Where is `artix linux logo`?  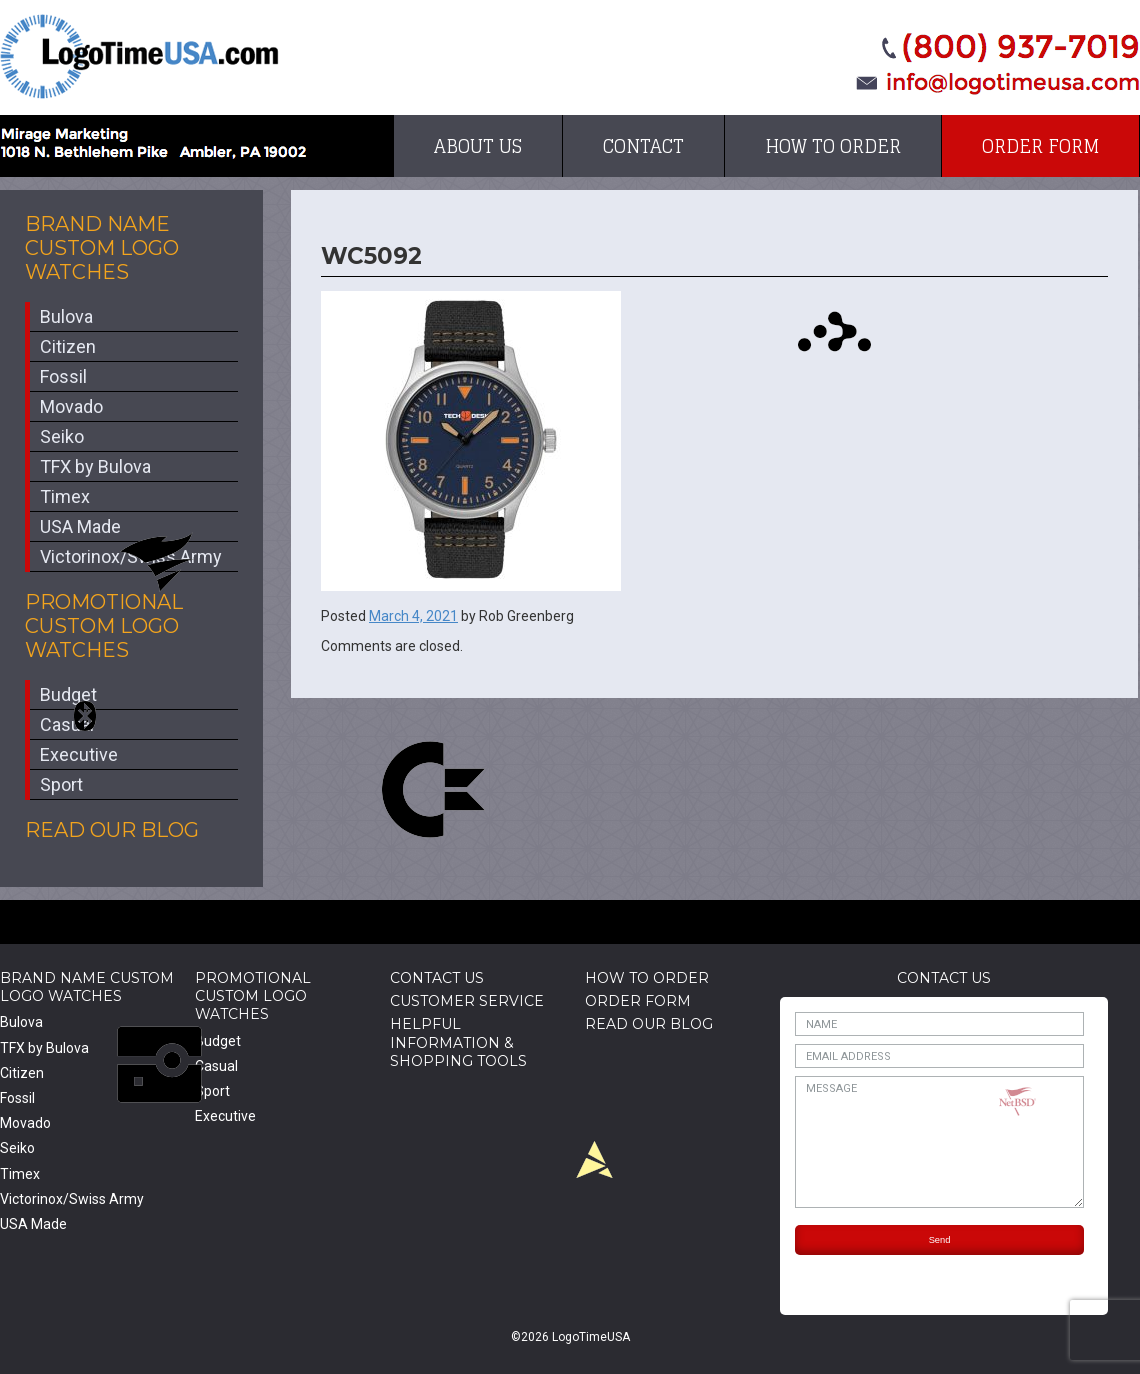
artix linux logo is located at coordinates (594, 1159).